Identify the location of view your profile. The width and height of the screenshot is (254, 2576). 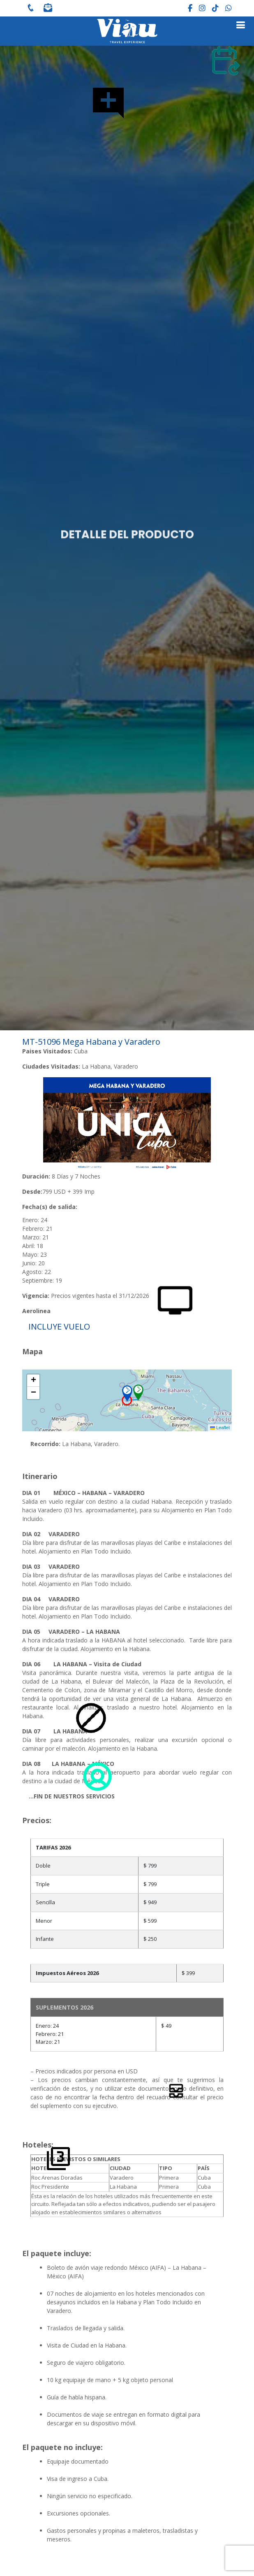
(97, 1777).